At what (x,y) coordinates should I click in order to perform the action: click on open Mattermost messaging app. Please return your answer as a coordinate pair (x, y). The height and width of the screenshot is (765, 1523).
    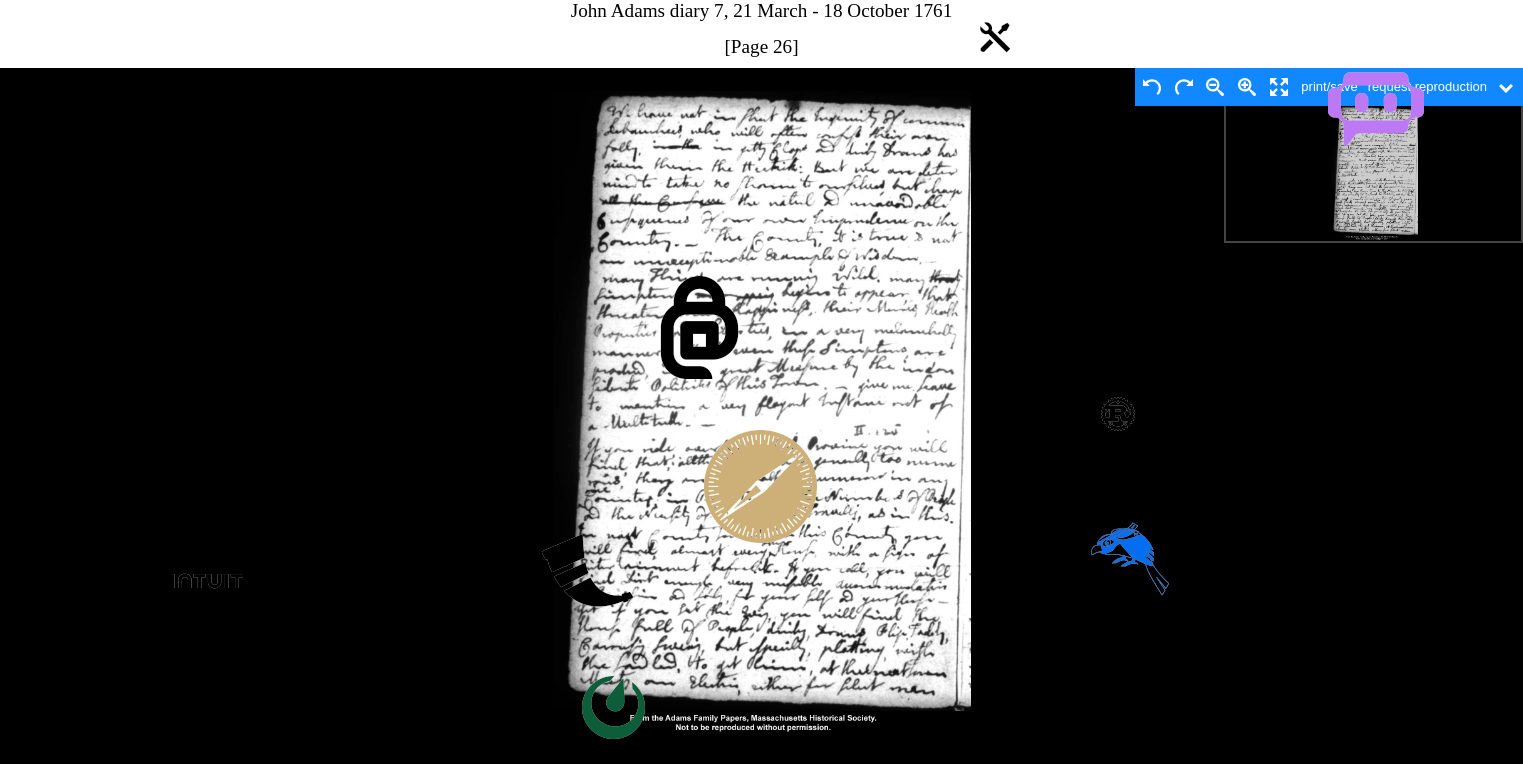
    Looking at the image, I should click on (613, 707).